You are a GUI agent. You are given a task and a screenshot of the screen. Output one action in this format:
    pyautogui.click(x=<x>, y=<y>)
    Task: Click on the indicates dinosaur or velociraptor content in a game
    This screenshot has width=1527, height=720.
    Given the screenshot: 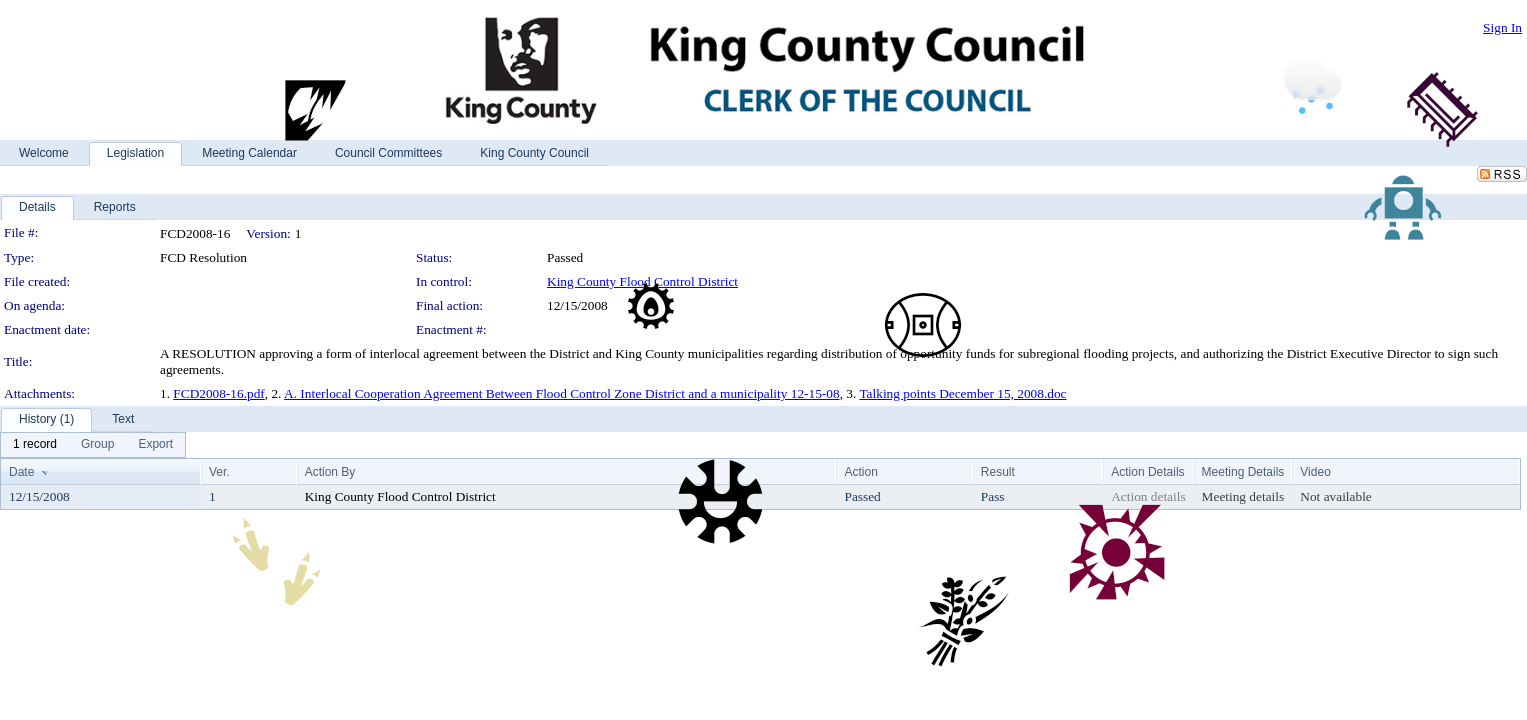 What is the action you would take?
    pyautogui.click(x=276, y=561)
    